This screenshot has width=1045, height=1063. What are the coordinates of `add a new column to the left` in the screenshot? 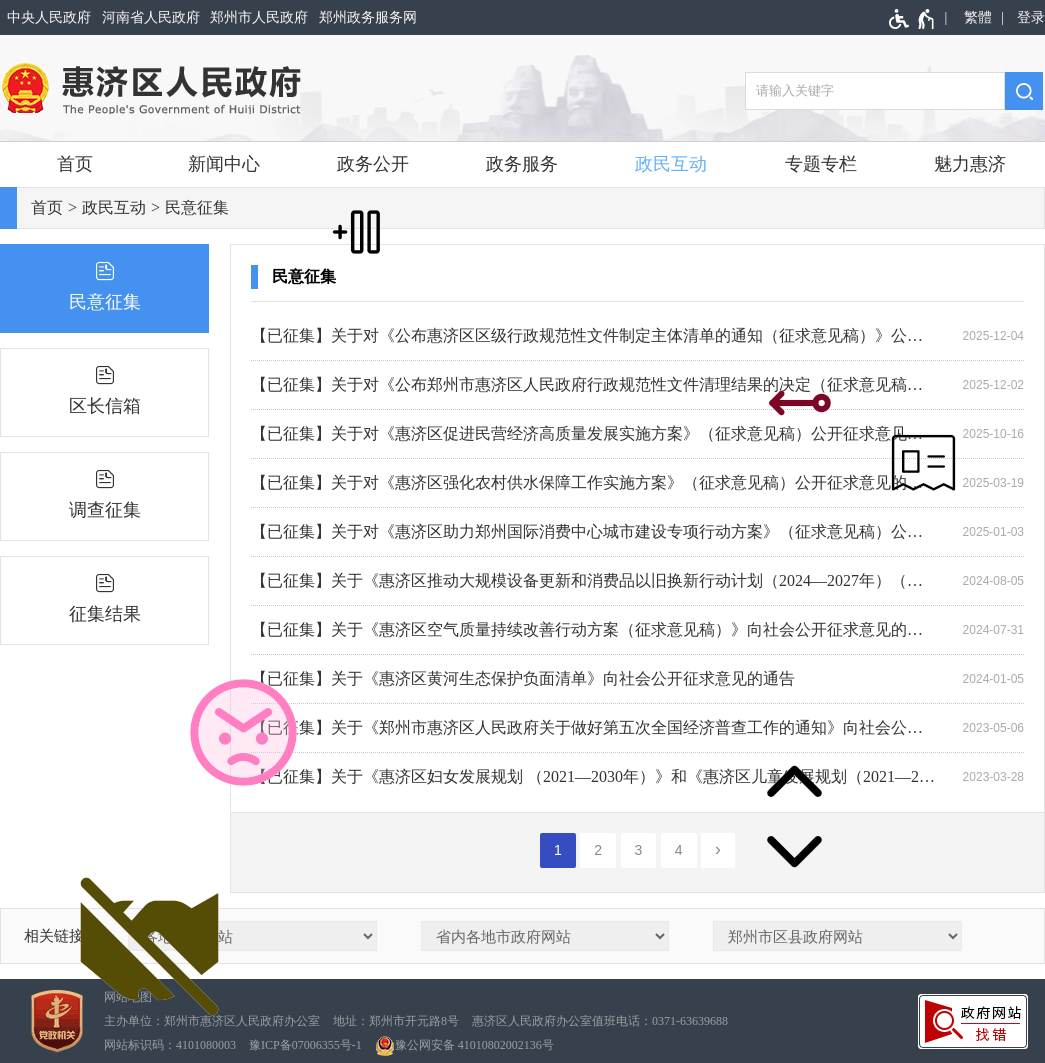 It's located at (360, 232).